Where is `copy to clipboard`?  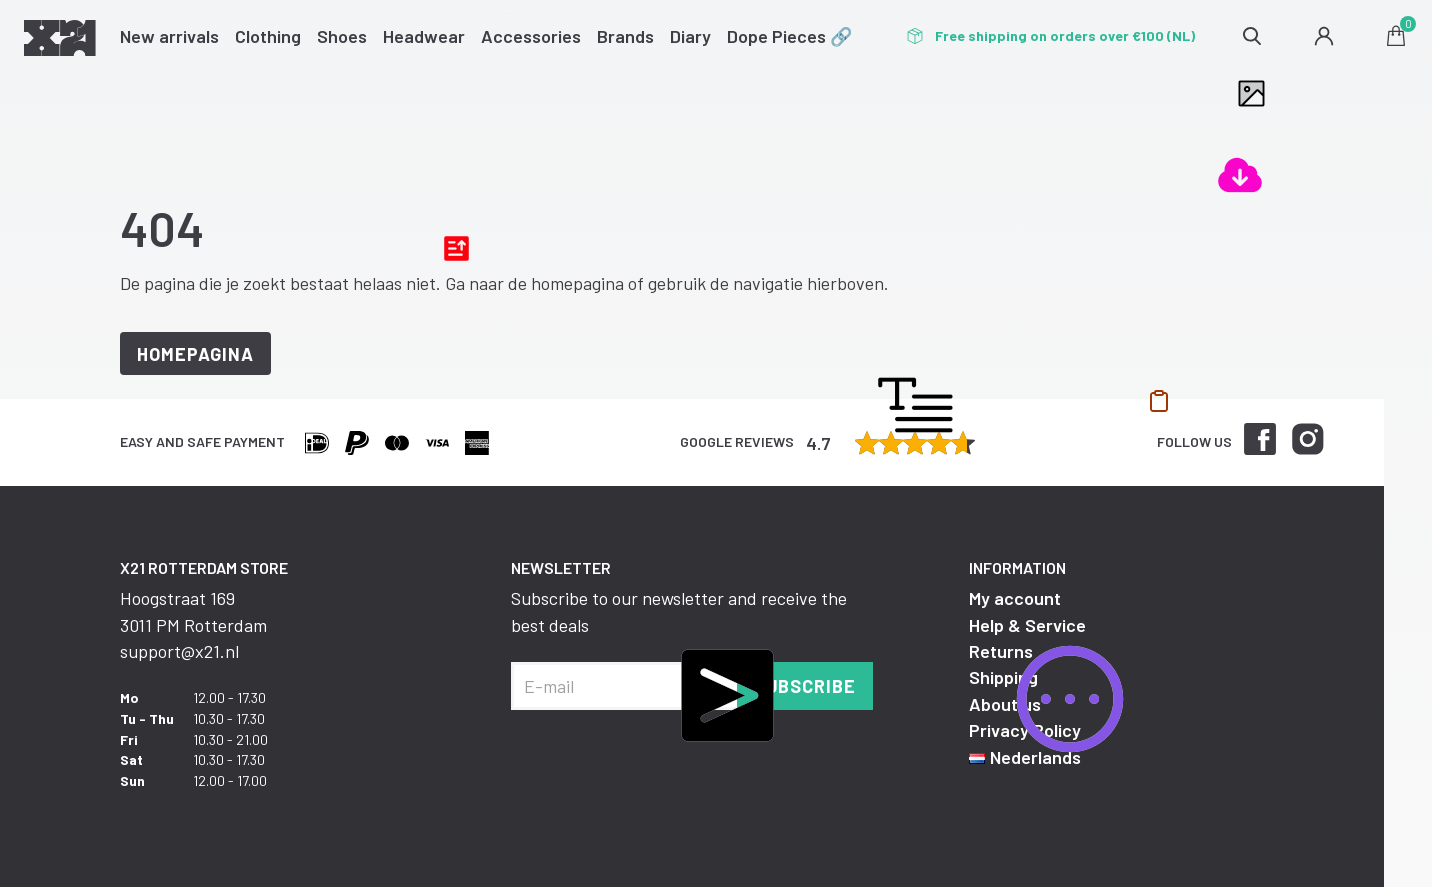
copy to clipboard is located at coordinates (1159, 401).